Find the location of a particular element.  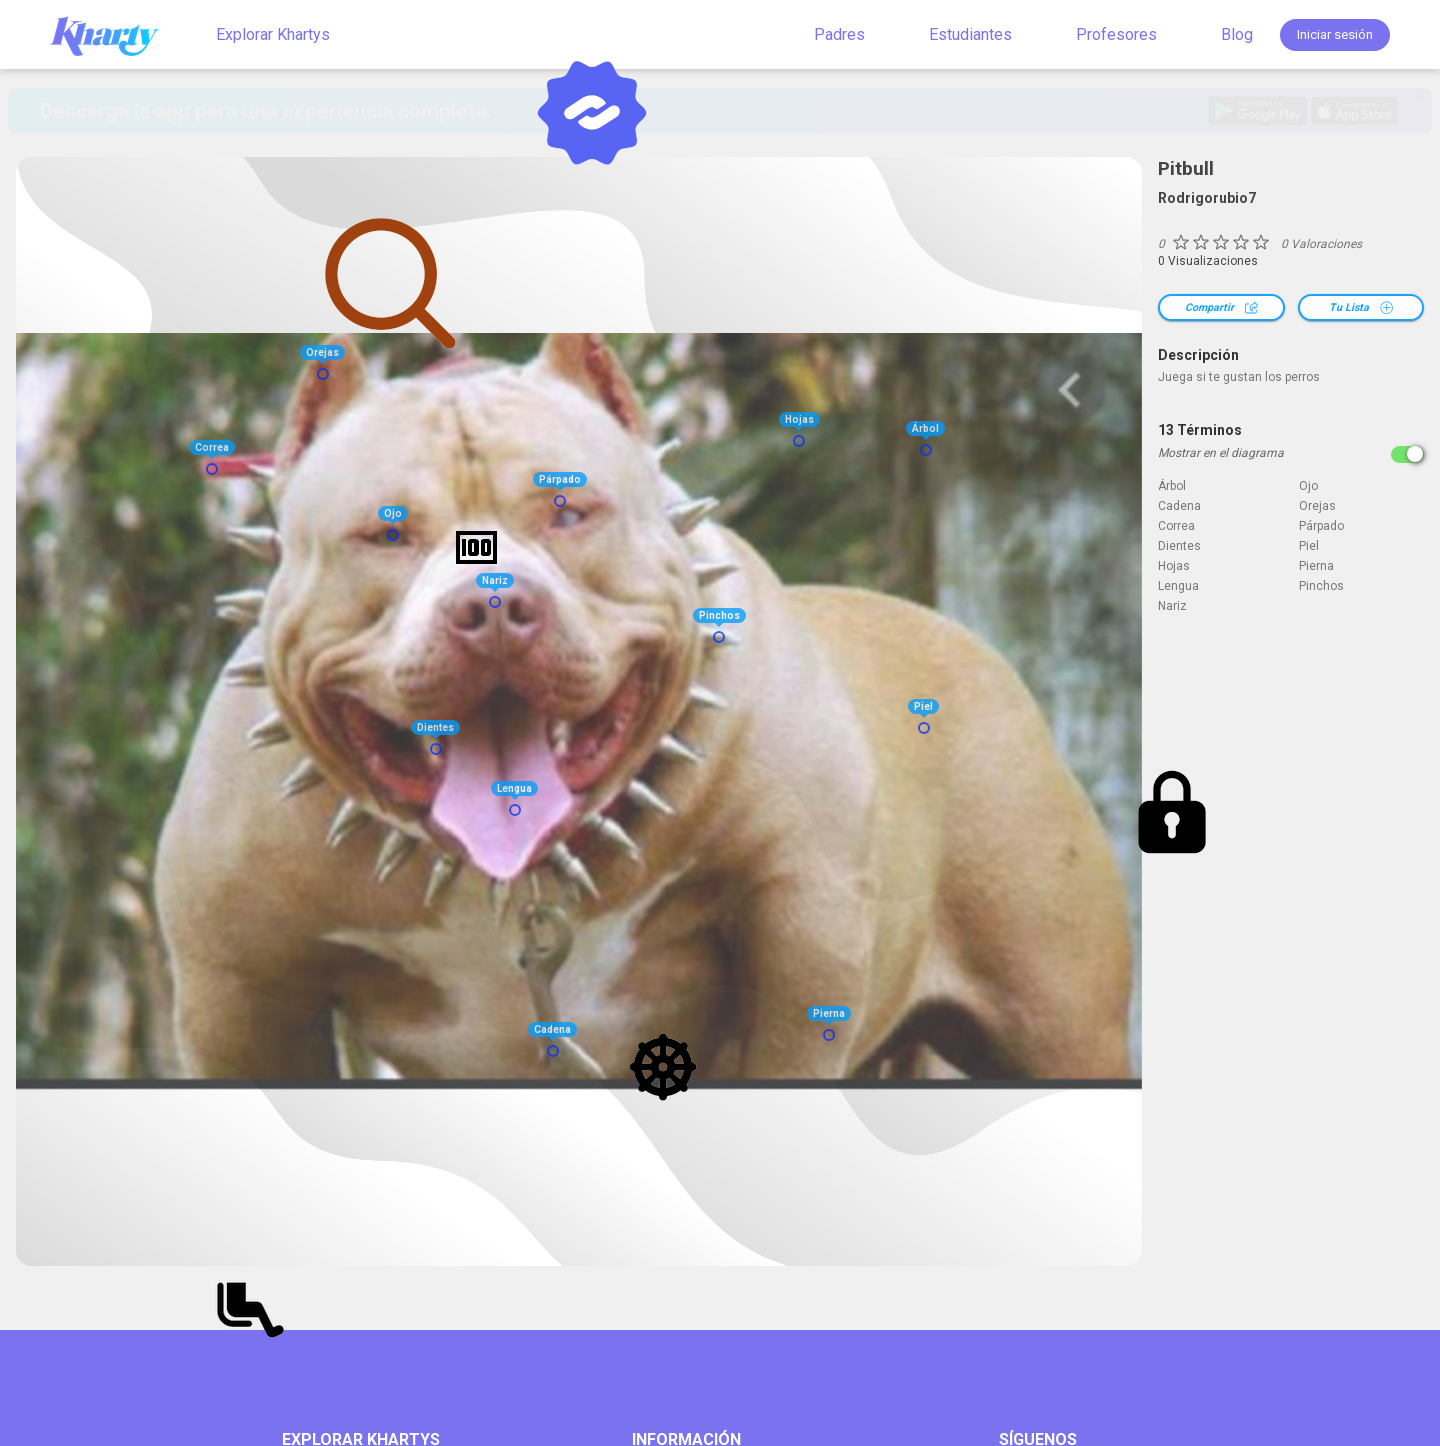

indicates a discord partnered server is located at coordinates (592, 113).